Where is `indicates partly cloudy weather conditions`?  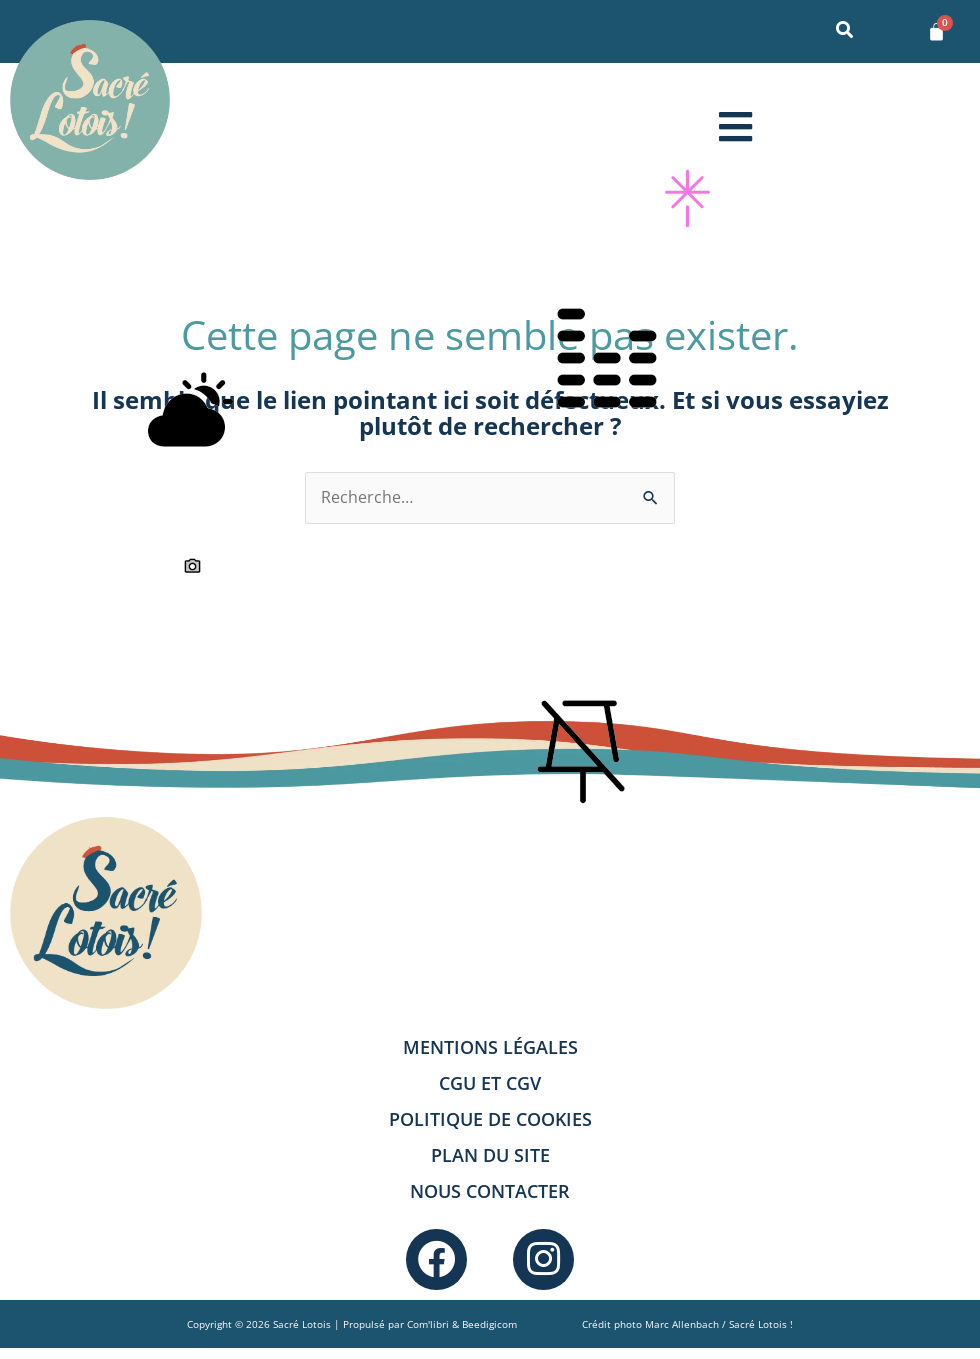 indicates partly cloudy weather conditions is located at coordinates (190, 409).